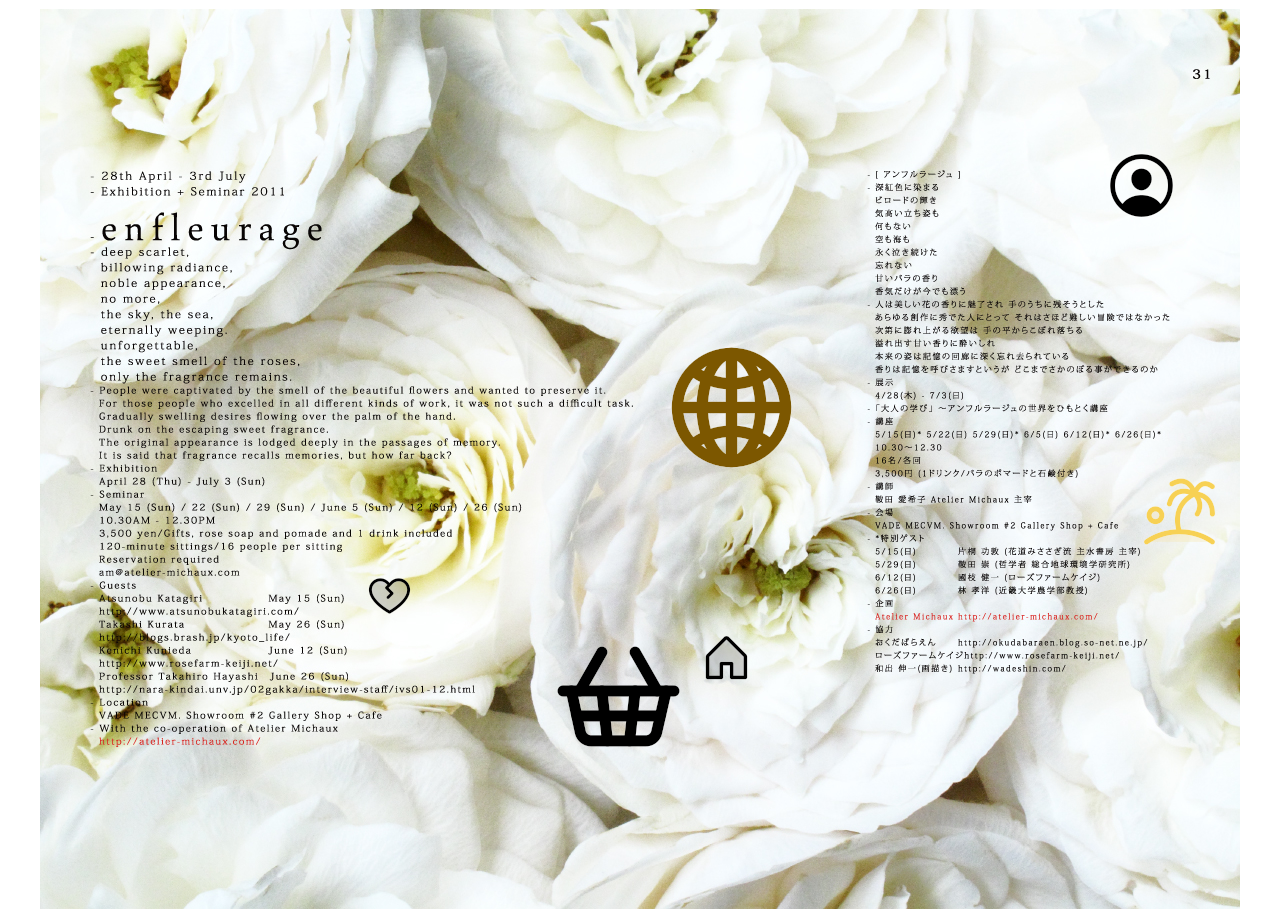 The image size is (1280, 917). Describe the element at coordinates (731, 407) in the screenshot. I see `switch to global or worldwide view` at that location.